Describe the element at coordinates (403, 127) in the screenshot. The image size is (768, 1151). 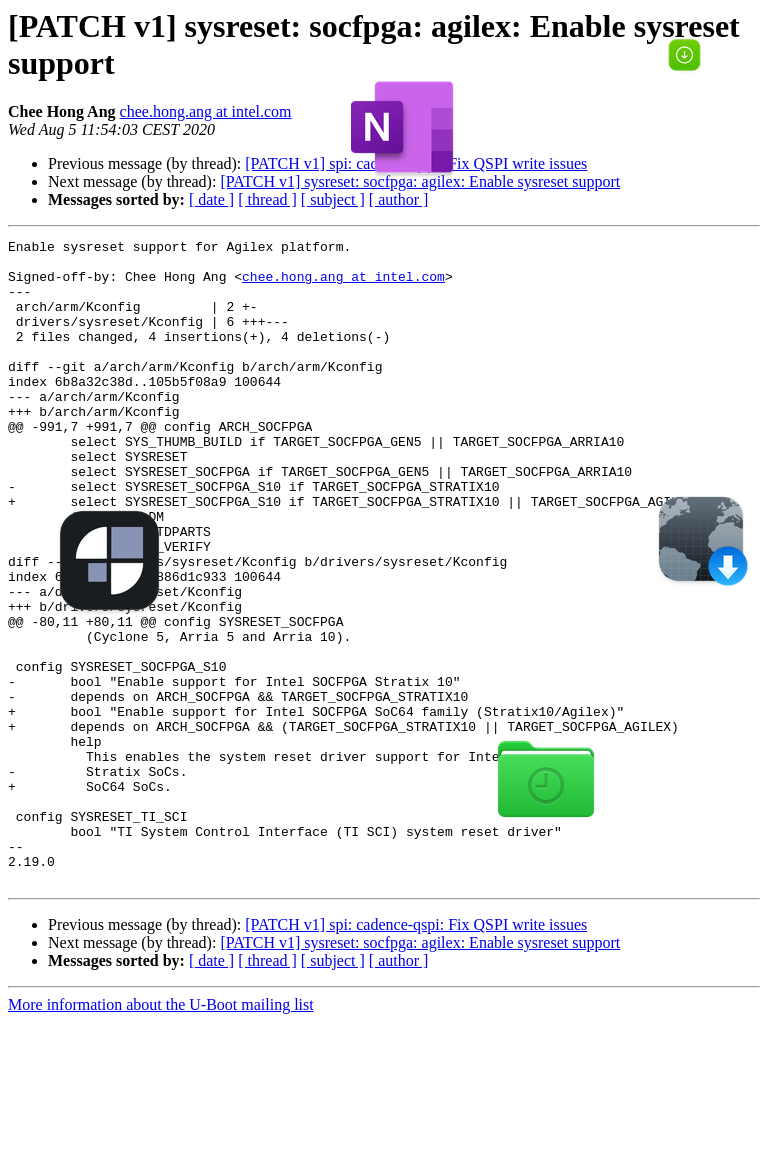
I see `open Microsoft OneNote` at that location.